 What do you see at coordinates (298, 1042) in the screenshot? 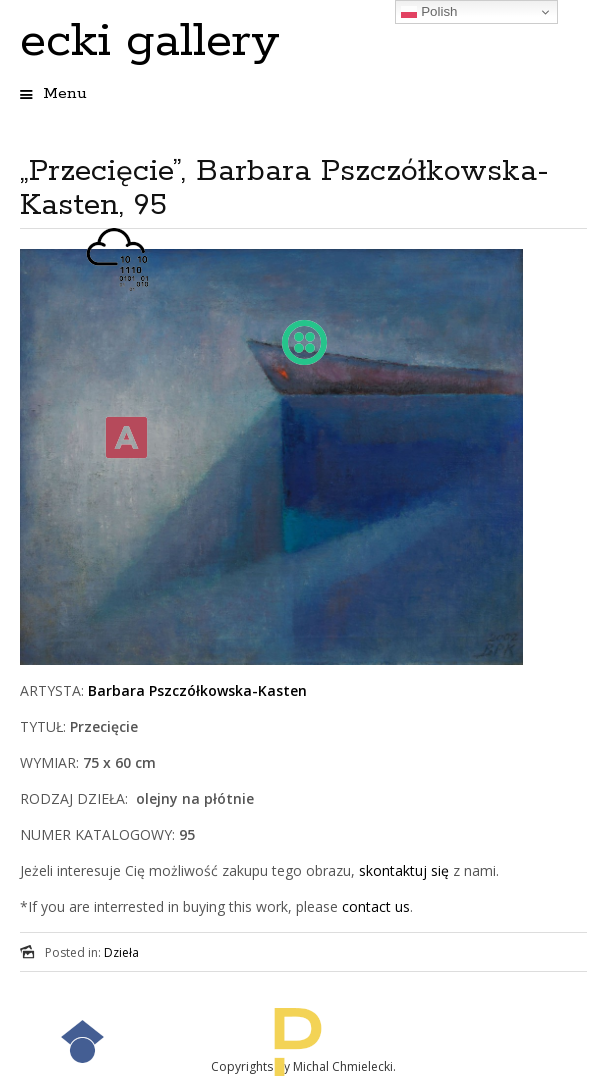
I see `open PagerDuty incident management app` at bounding box center [298, 1042].